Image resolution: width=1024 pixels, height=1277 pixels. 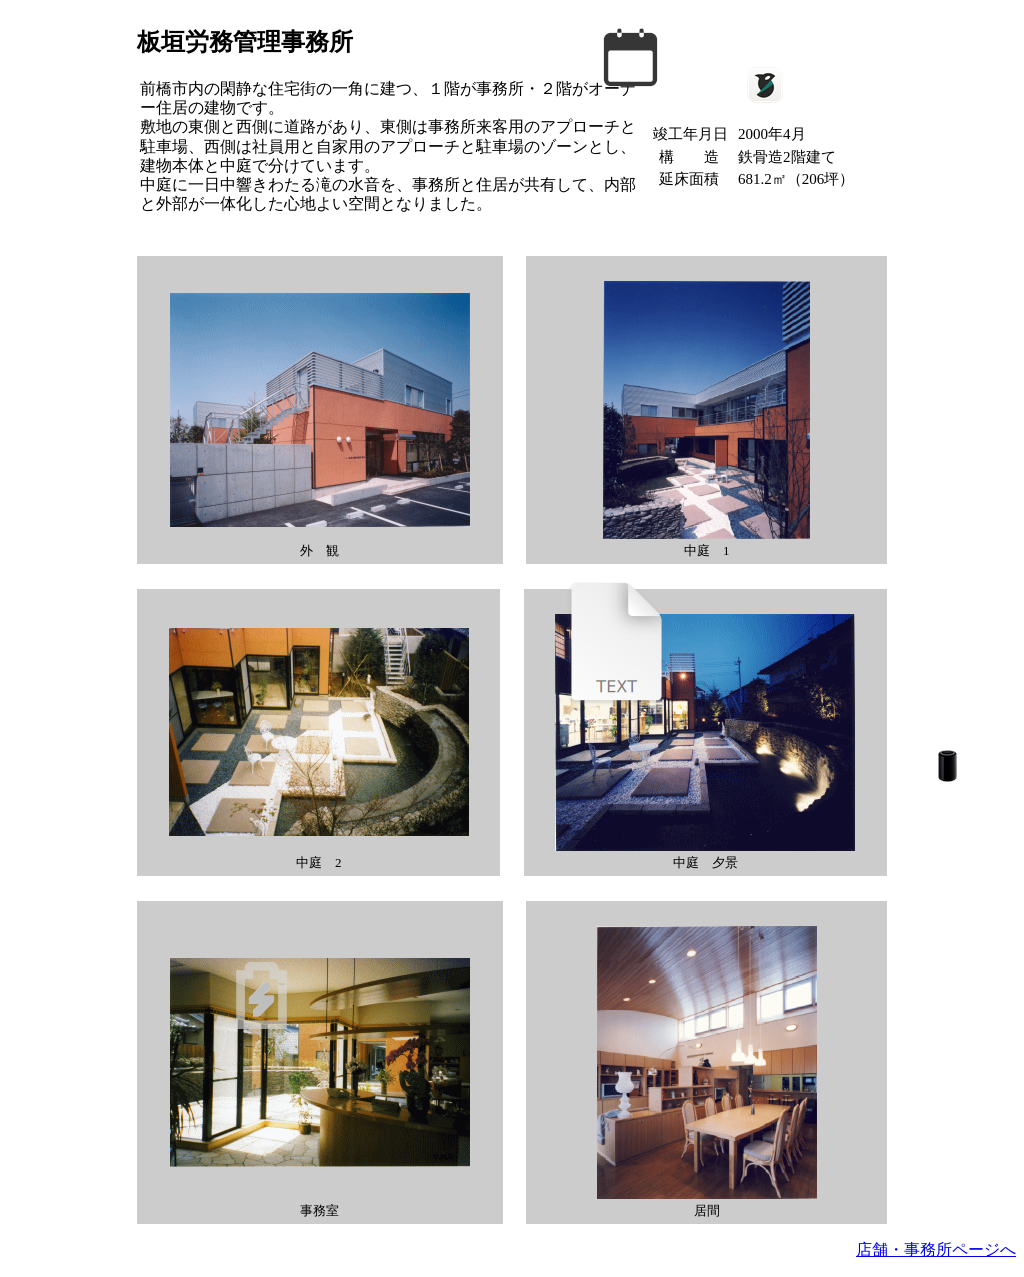 I want to click on open orca slicer 3d printing software, so click(x=765, y=85).